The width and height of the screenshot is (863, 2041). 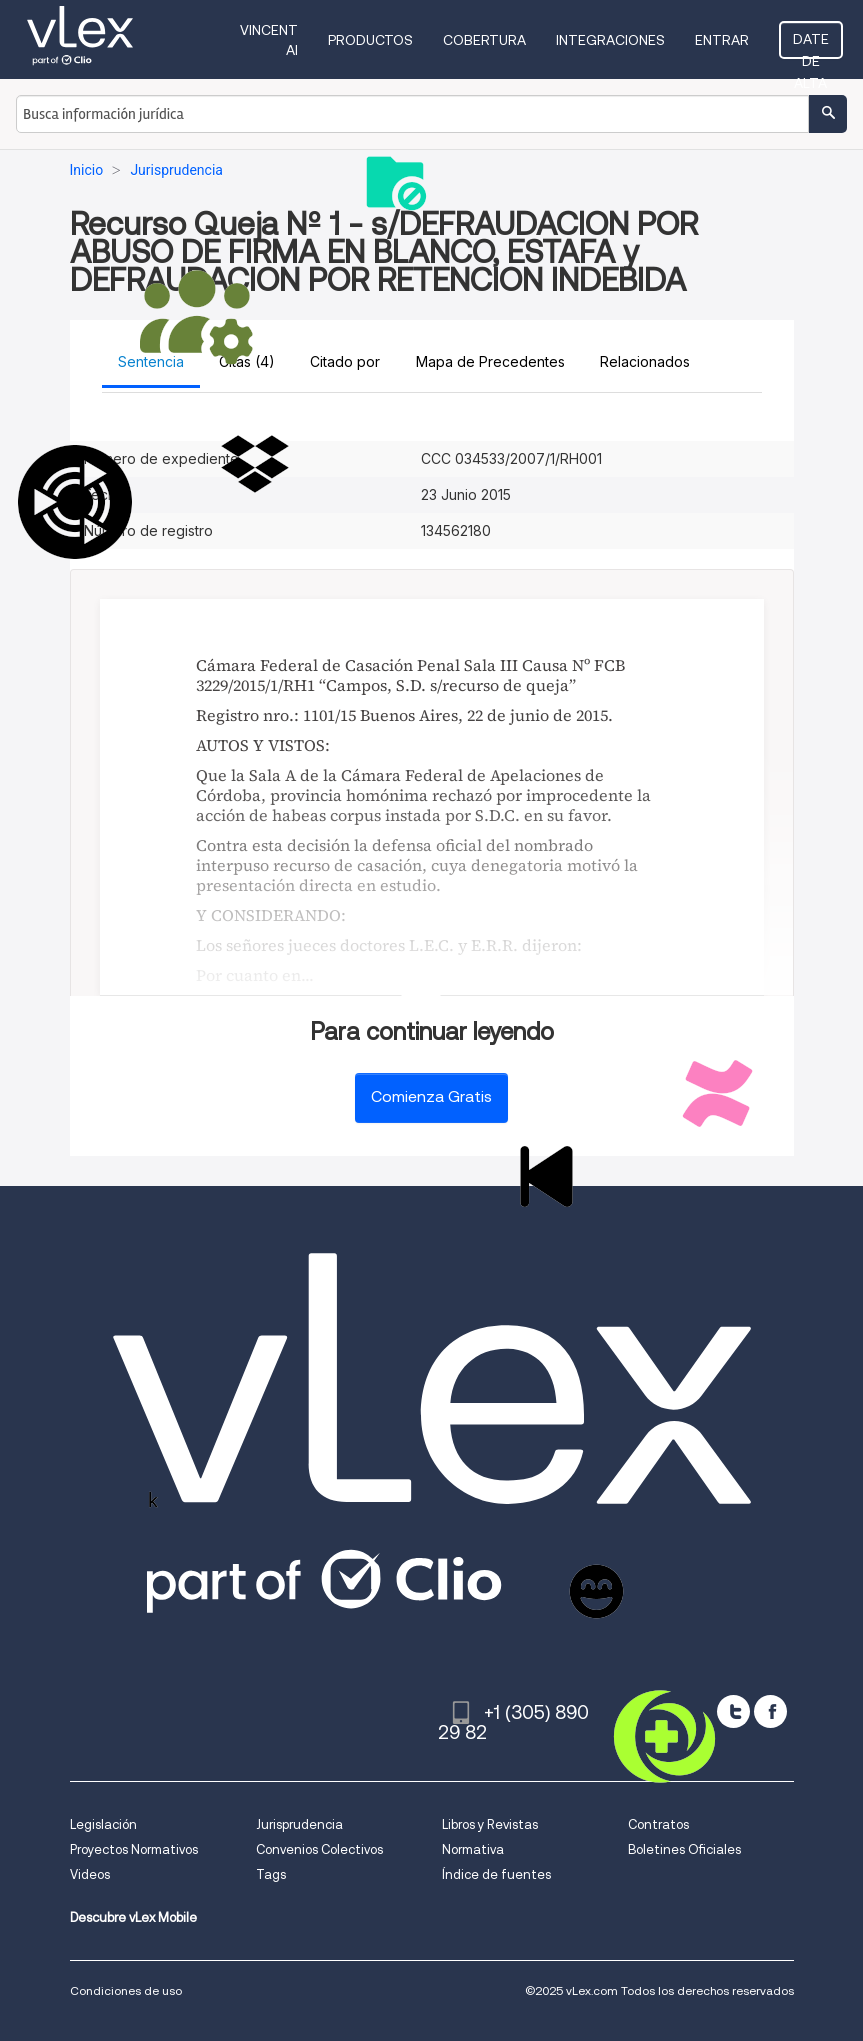 What do you see at coordinates (255, 464) in the screenshot?
I see `open Dropbox cloud storage` at bounding box center [255, 464].